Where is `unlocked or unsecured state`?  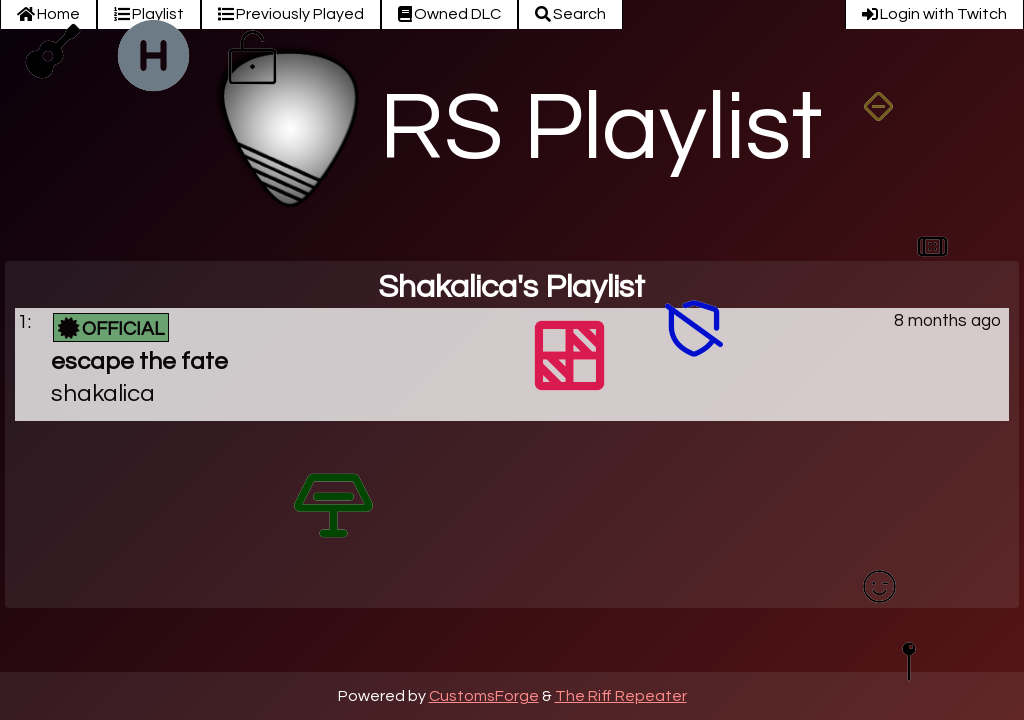 unlocked or unsecured state is located at coordinates (252, 60).